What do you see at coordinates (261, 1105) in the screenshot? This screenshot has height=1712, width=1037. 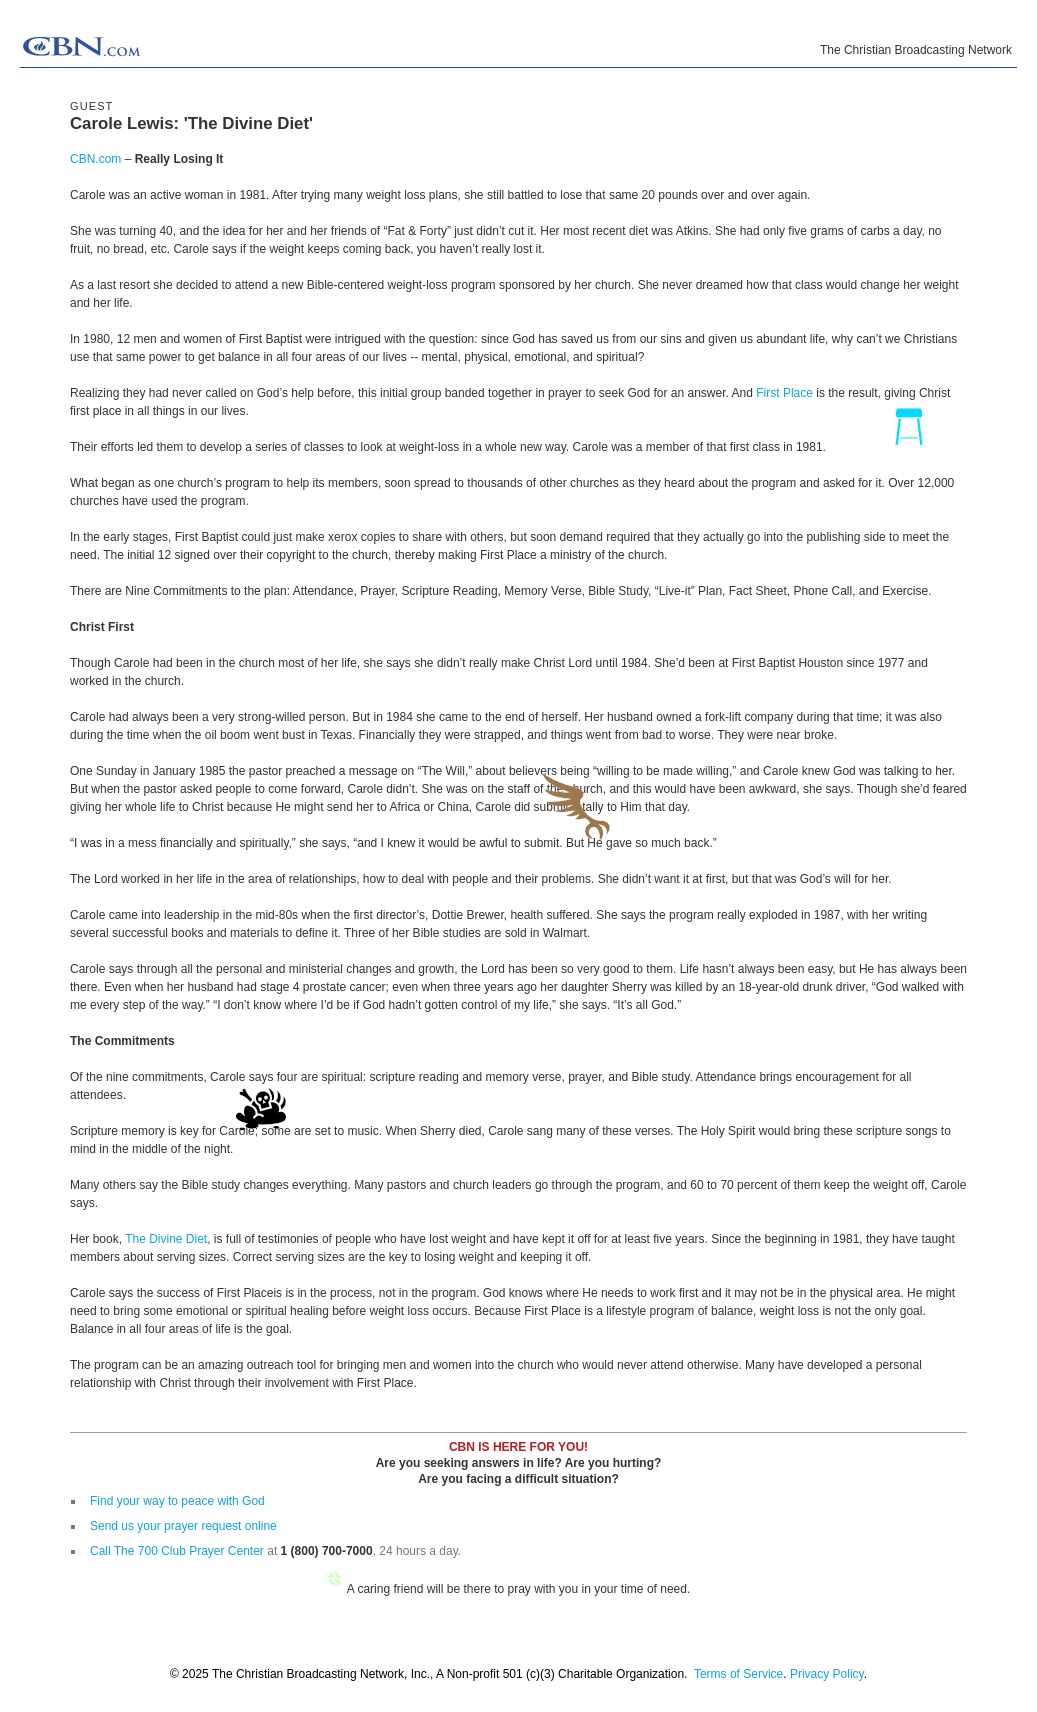 I see `indicates hazardous or toxic content` at bounding box center [261, 1105].